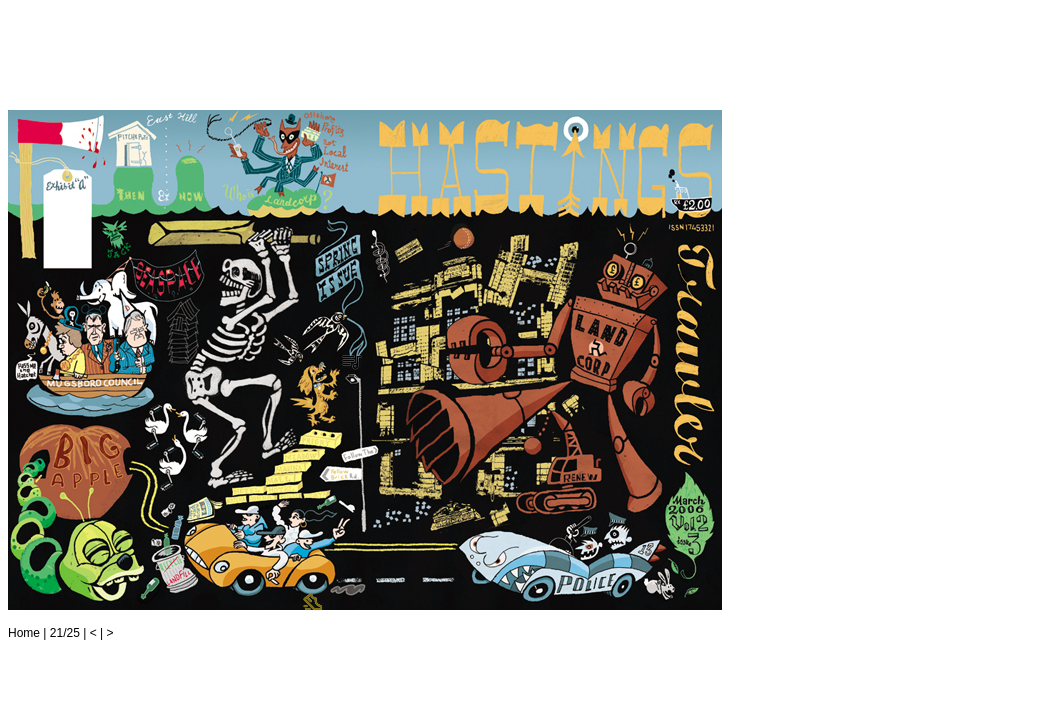  Describe the element at coordinates (312, 602) in the screenshot. I see `track your running or walking activity` at that location.